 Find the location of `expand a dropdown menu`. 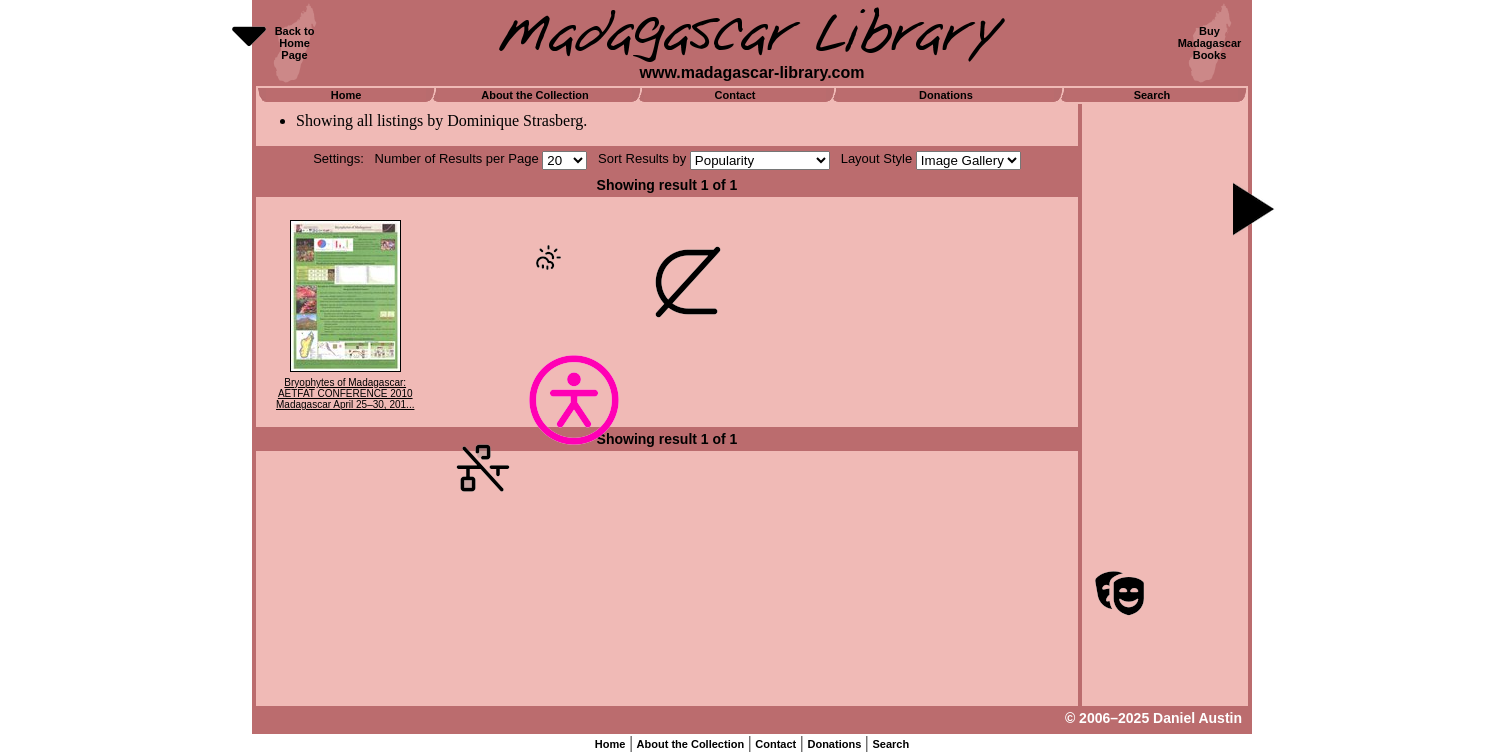

expand a dropdown menu is located at coordinates (249, 34).